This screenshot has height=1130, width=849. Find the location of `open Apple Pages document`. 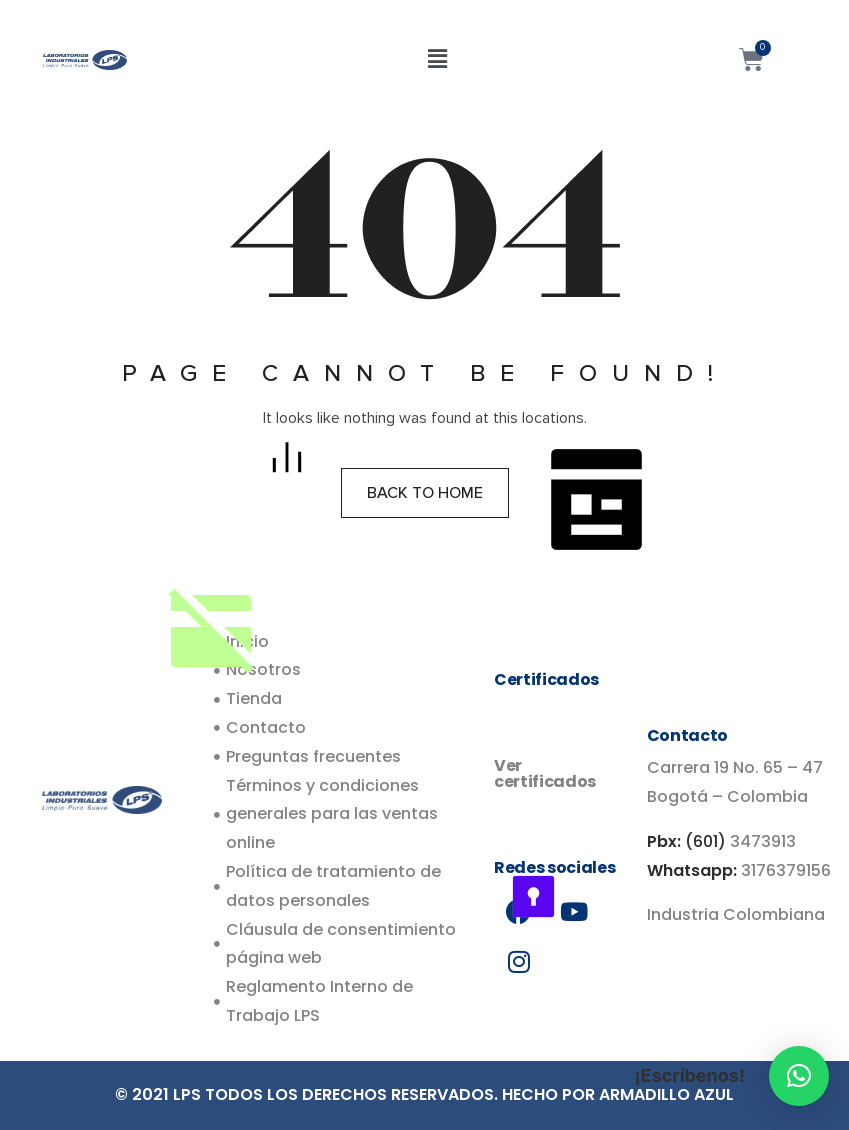

open Apple Pages document is located at coordinates (596, 499).